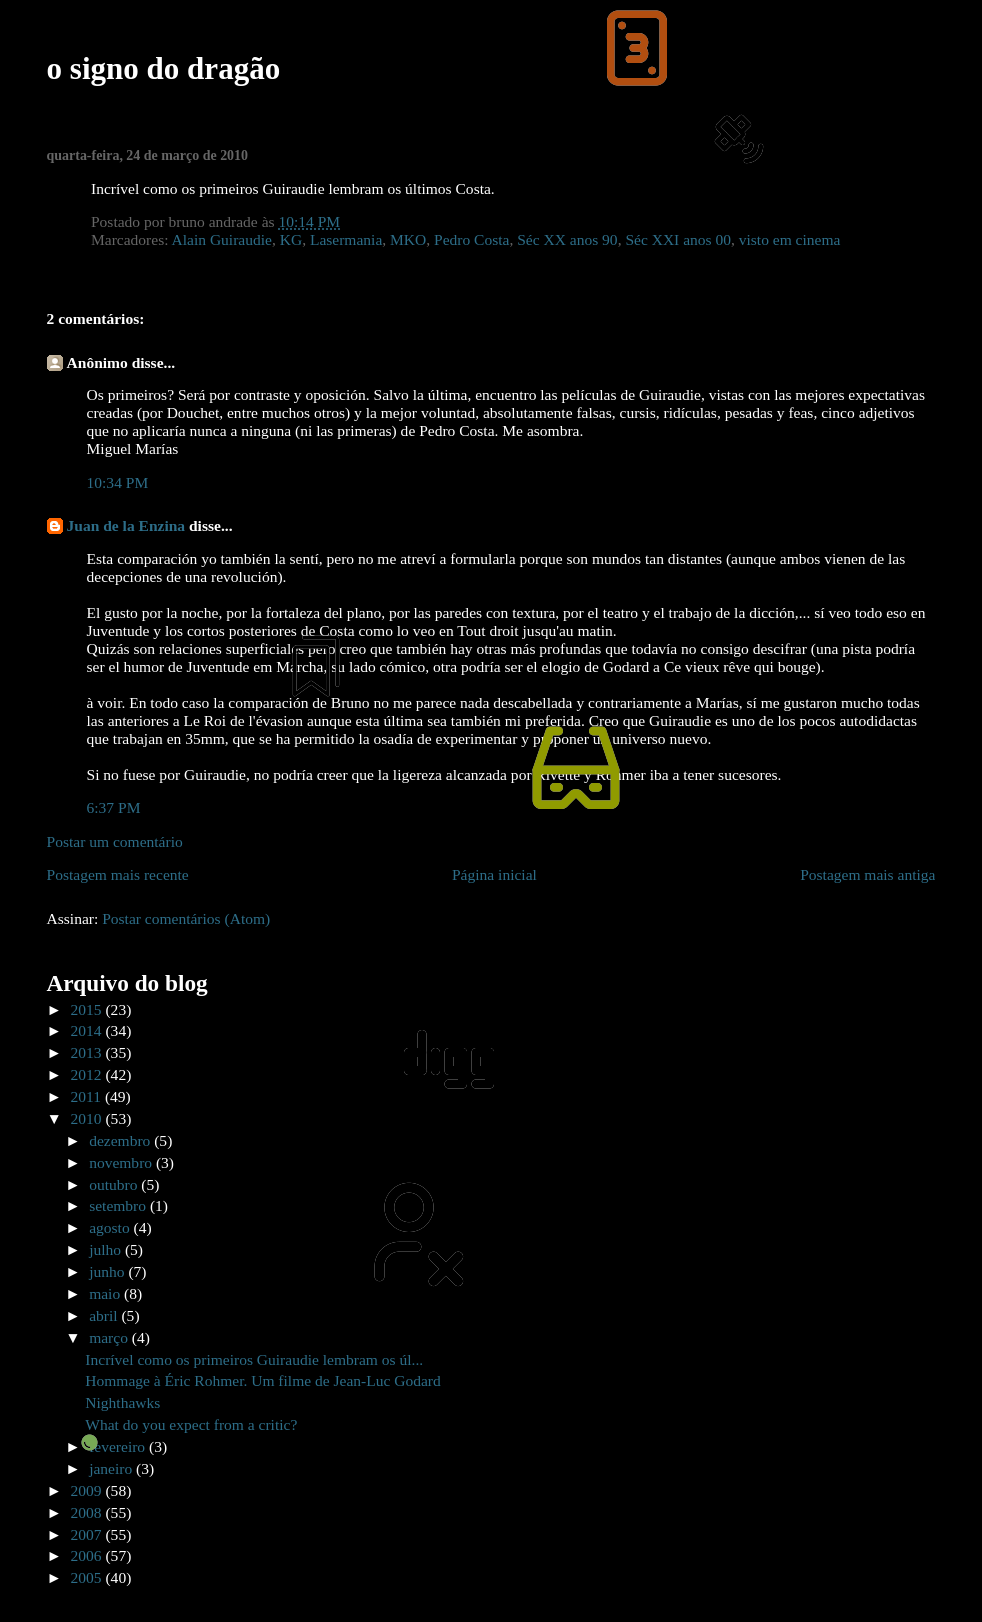 Image resolution: width=982 pixels, height=1622 pixels. What do you see at coordinates (637, 48) in the screenshot?
I see `select the 3 playing card` at bounding box center [637, 48].